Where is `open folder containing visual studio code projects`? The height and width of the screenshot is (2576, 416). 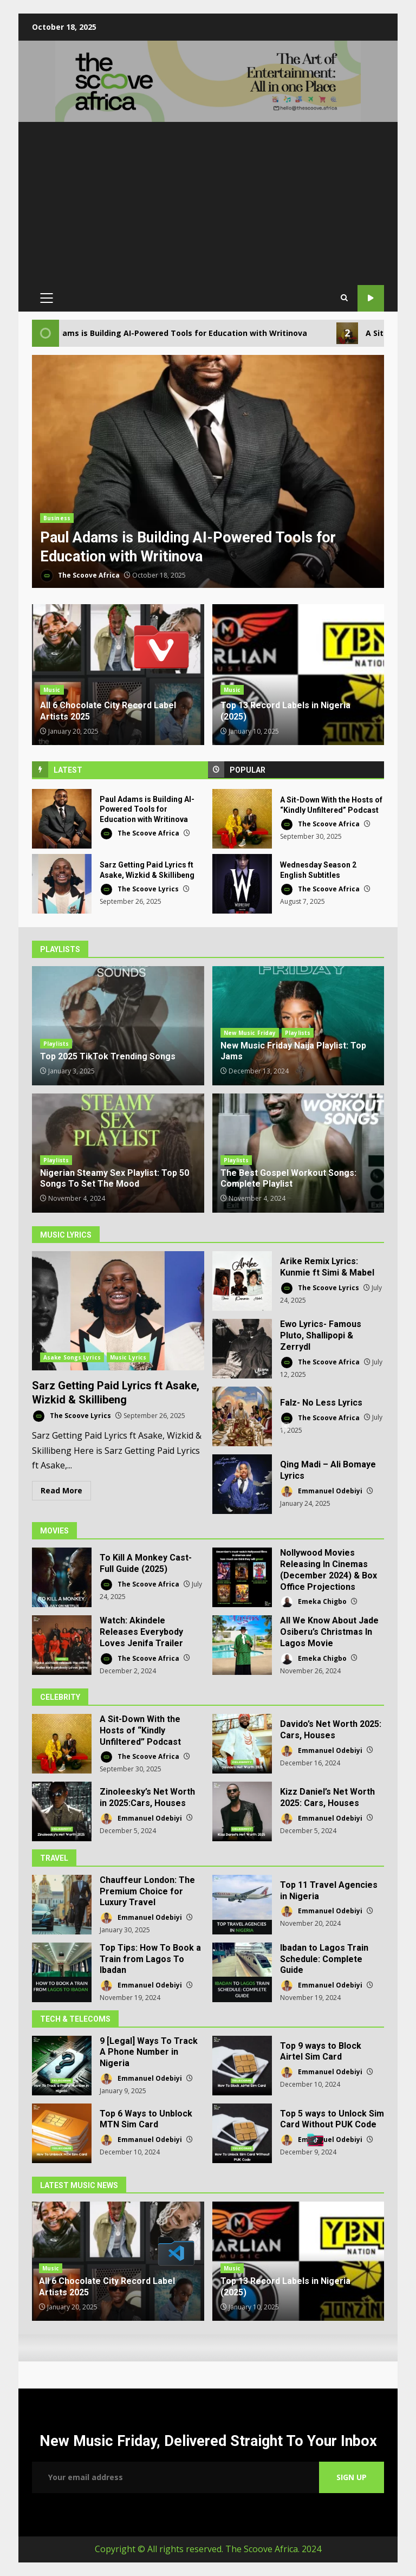 open folder containing visual studio code projects is located at coordinates (176, 2252).